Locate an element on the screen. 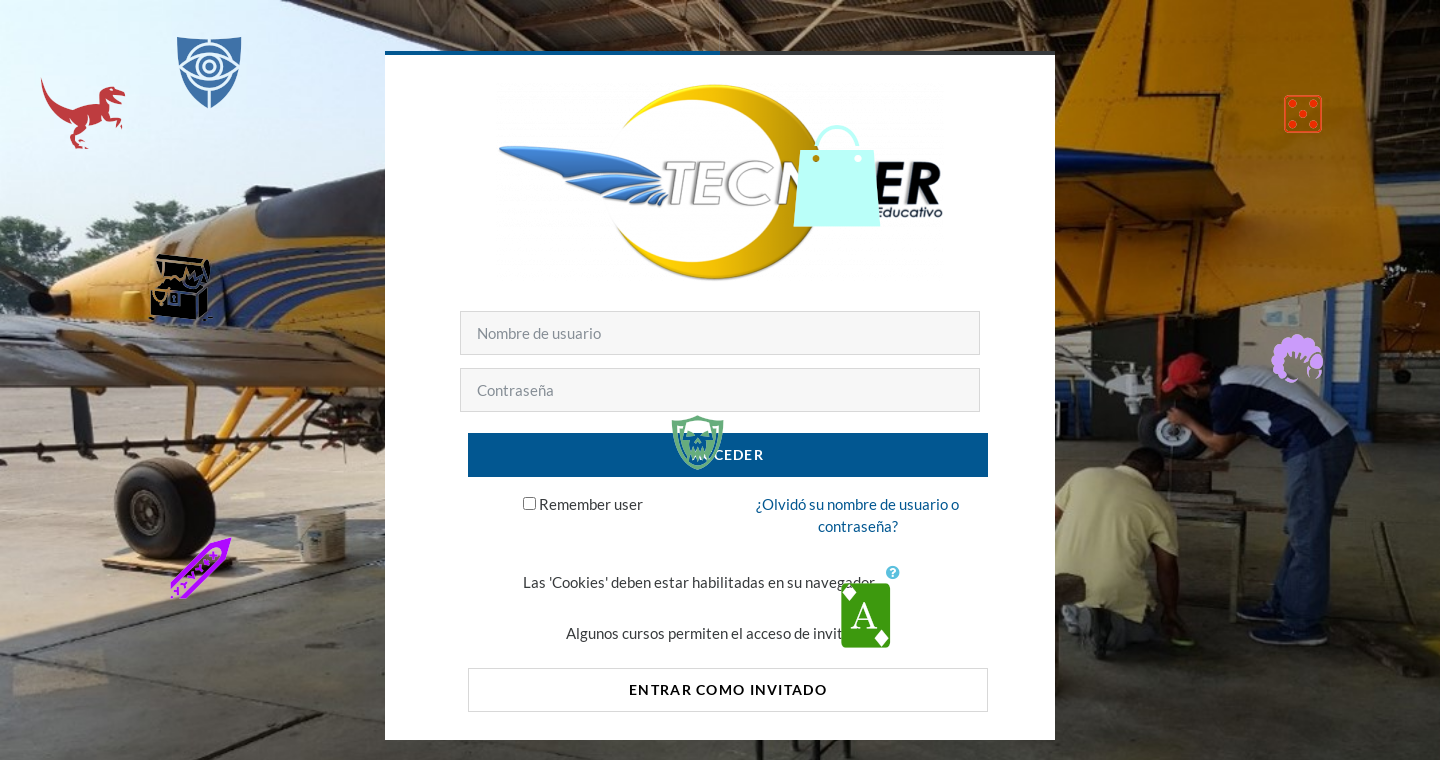 The height and width of the screenshot is (760, 1440). view your shopping cart is located at coordinates (837, 176).